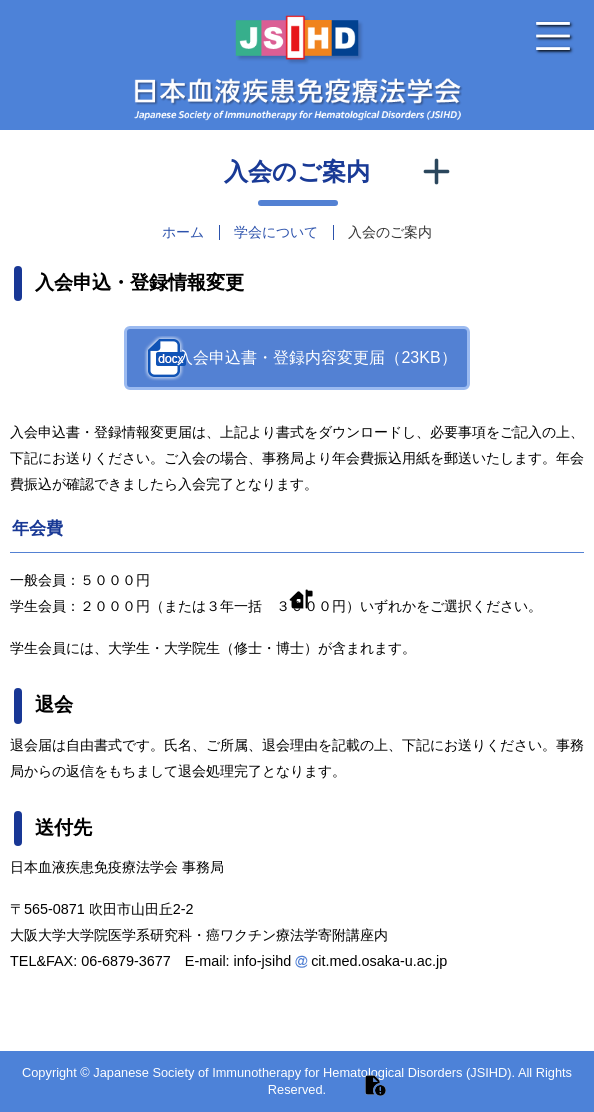  I want to click on view your home address or primary location, so click(301, 599).